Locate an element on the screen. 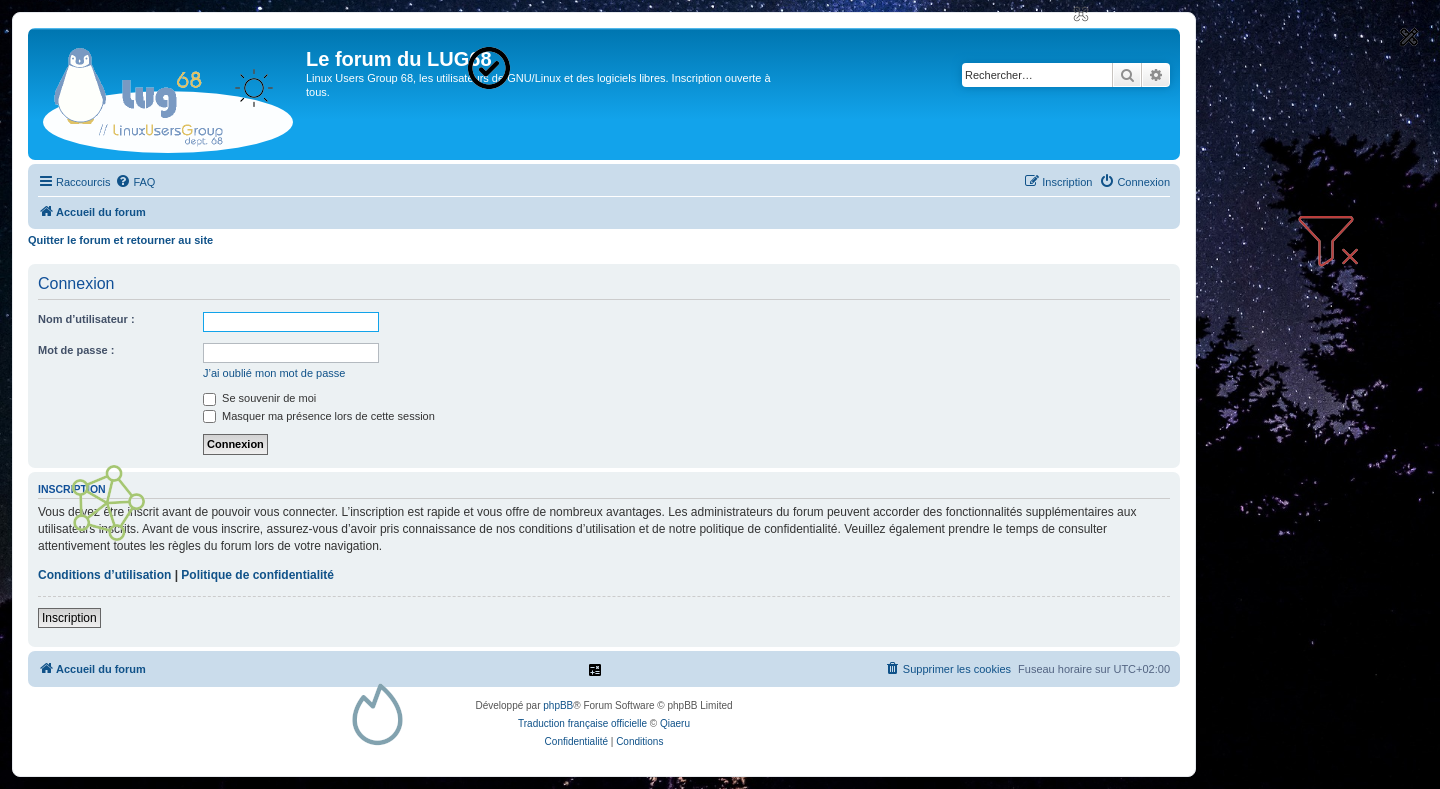 The width and height of the screenshot is (1440, 789). open calculator or math tools is located at coordinates (595, 670).